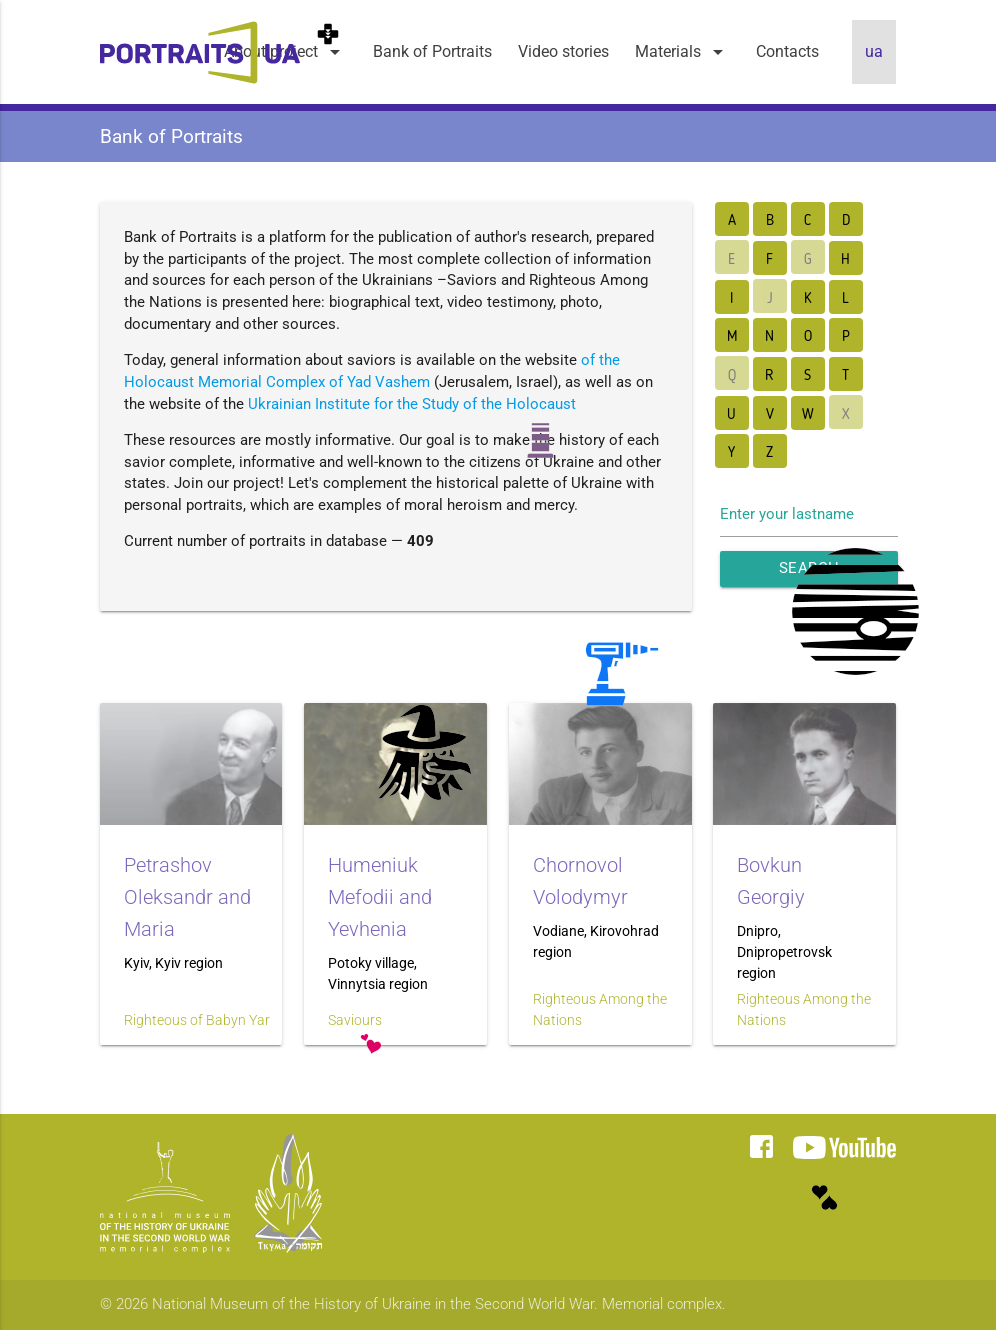  What do you see at coordinates (540, 440) in the screenshot?
I see `set player spawn point` at bounding box center [540, 440].